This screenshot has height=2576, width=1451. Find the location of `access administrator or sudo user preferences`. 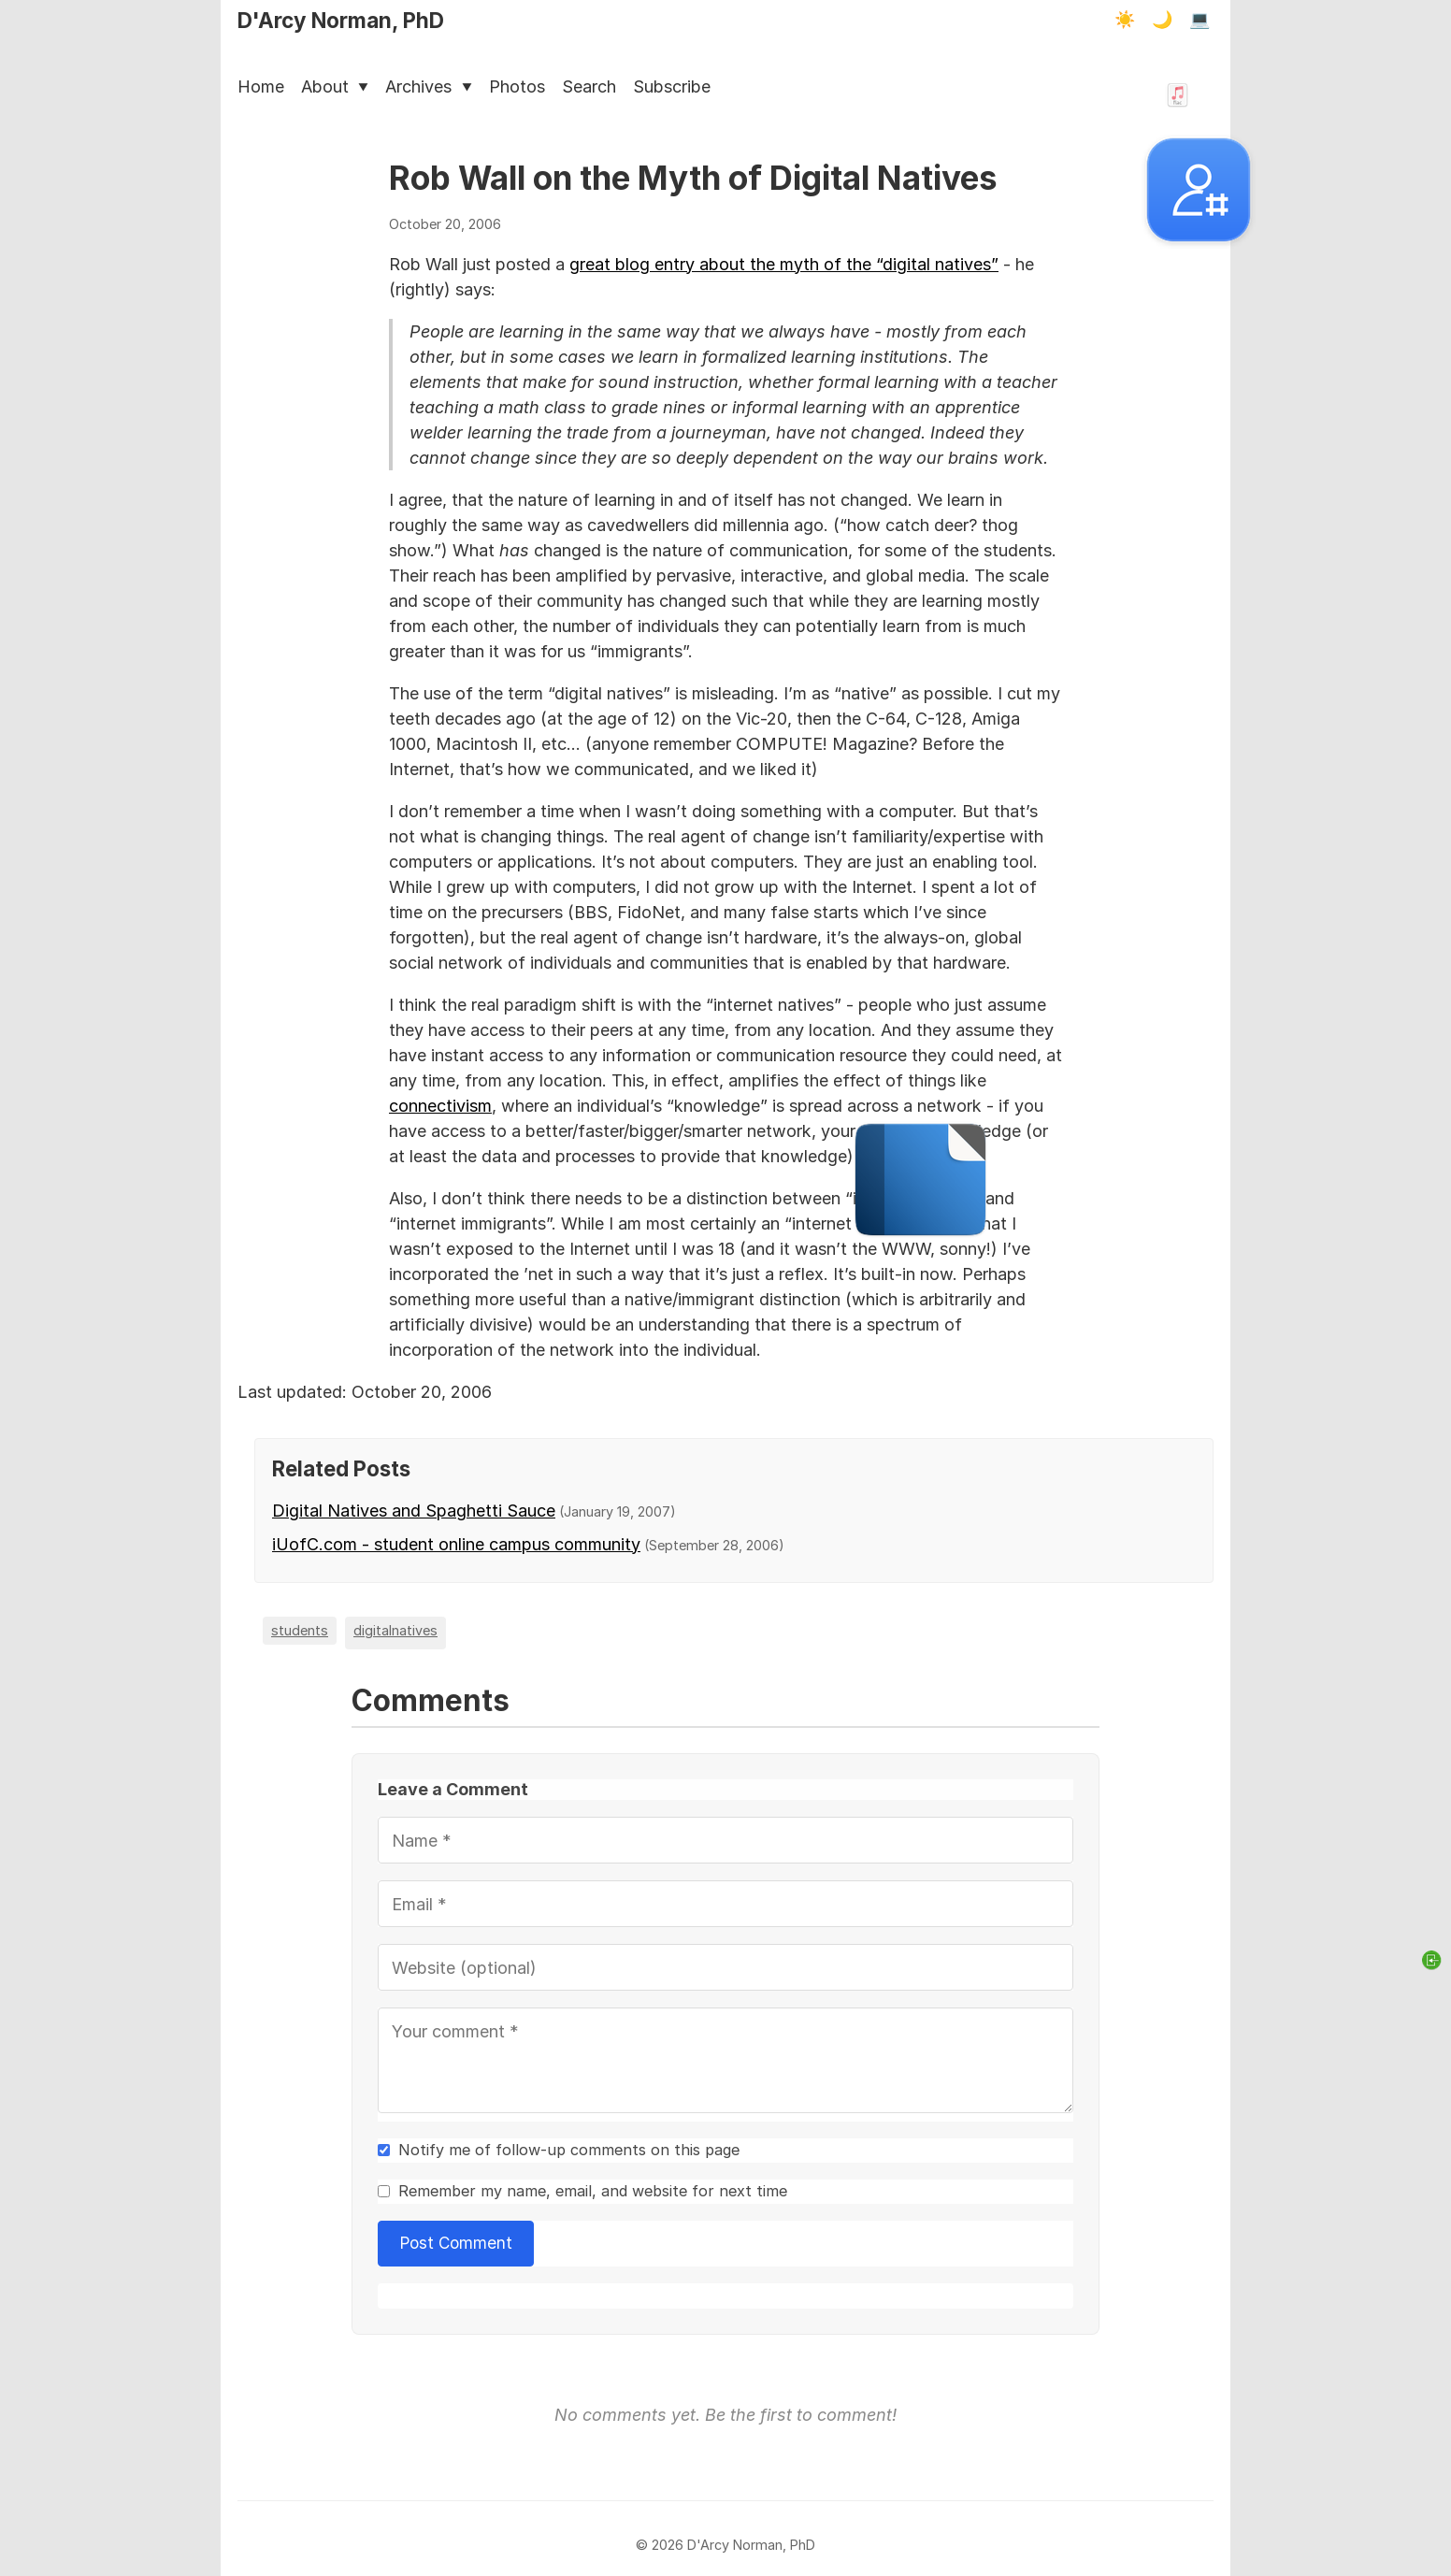

access administrator or sudo user preferences is located at coordinates (1199, 192).